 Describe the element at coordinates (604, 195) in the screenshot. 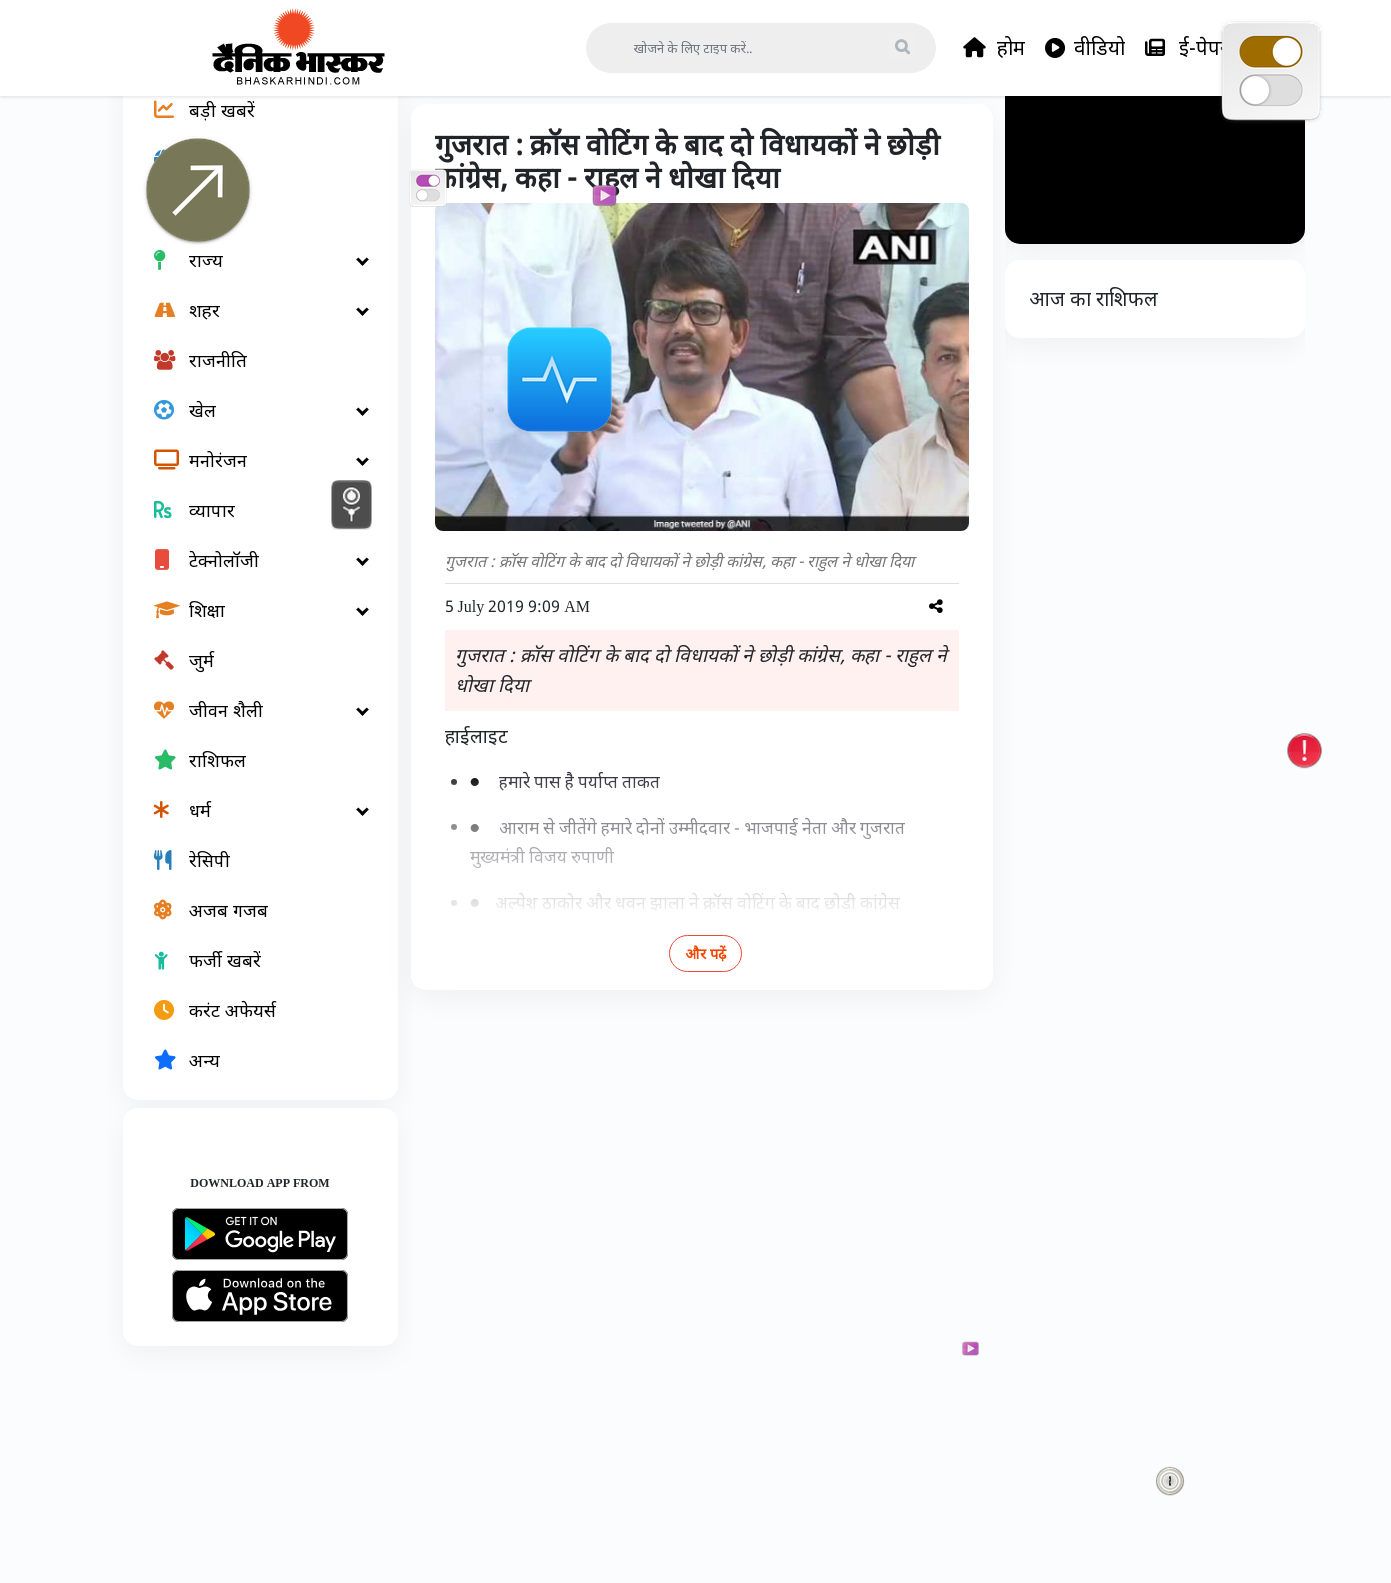

I see `open media player application` at that location.